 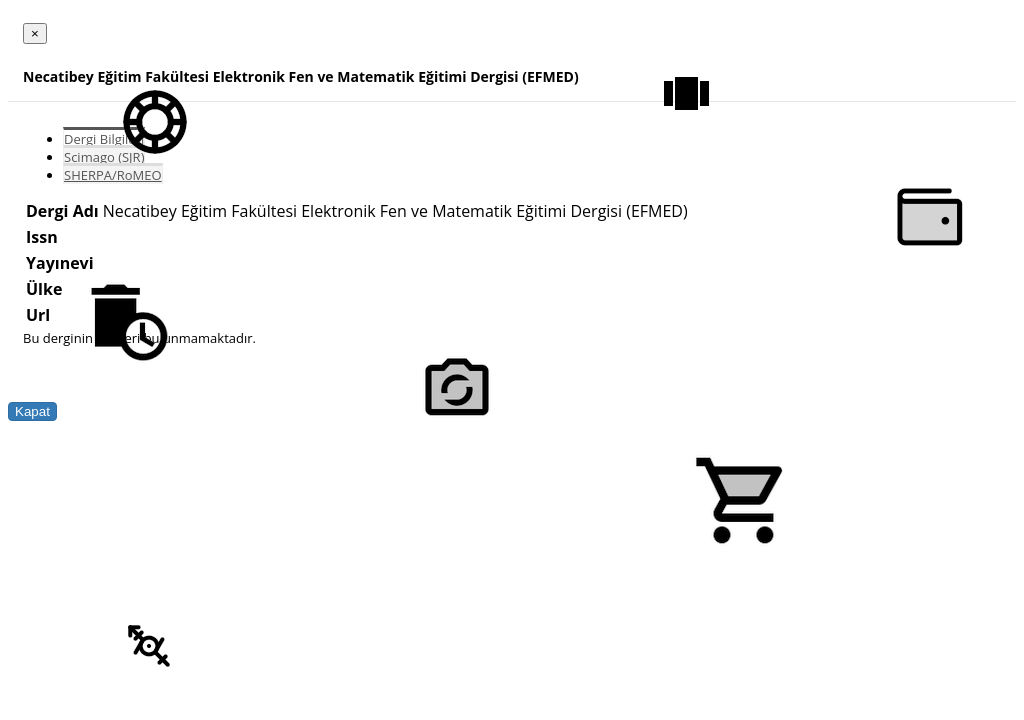 What do you see at coordinates (129, 322) in the screenshot?
I see `set items to automatically delete after a time period` at bounding box center [129, 322].